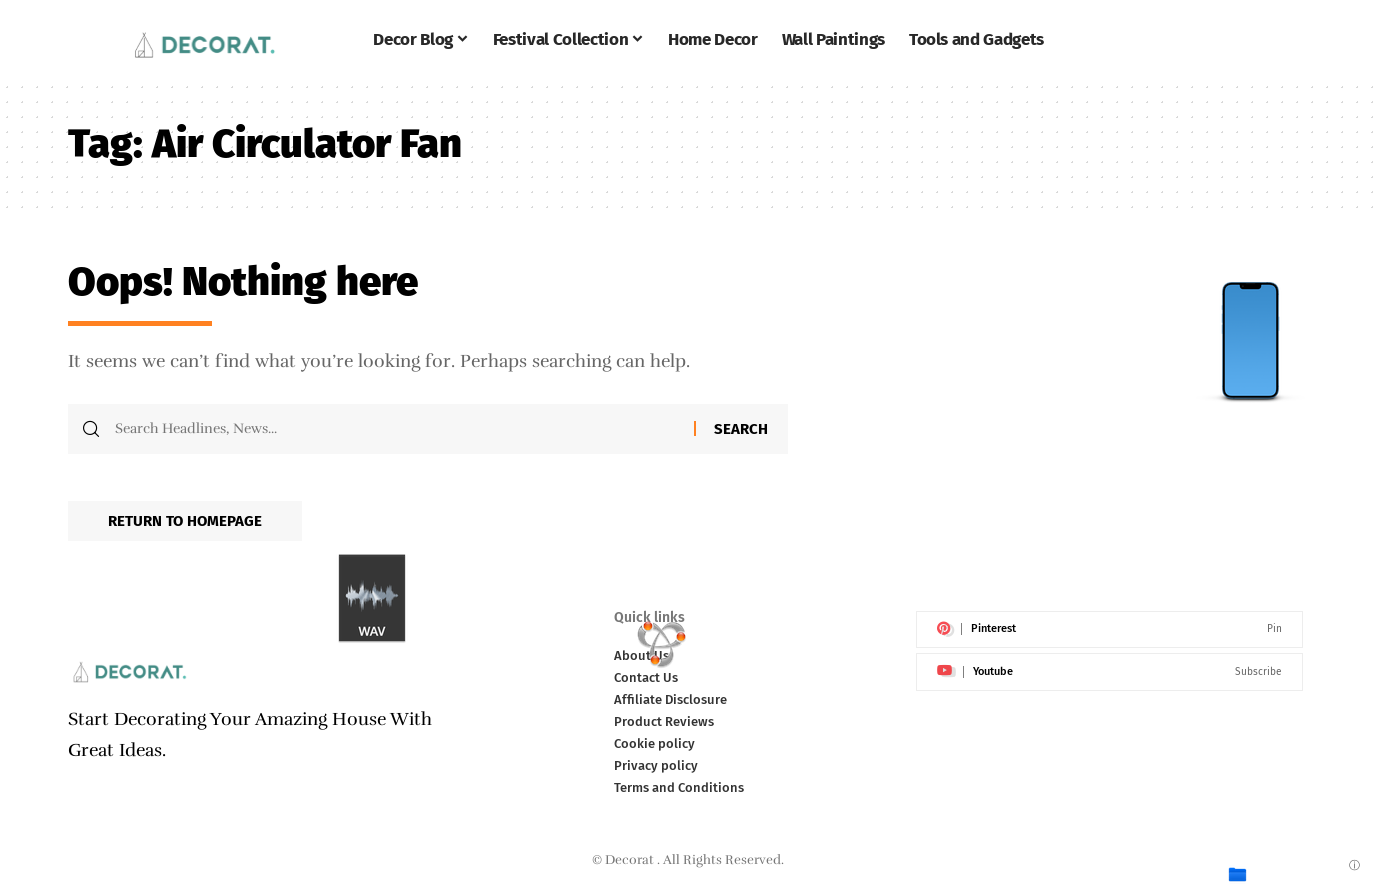 The height and width of the screenshot is (891, 1375). What do you see at coordinates (661, 644) in the screenshot?
I see `access bonjour network discovery settings` at bounding box center [661, 644].